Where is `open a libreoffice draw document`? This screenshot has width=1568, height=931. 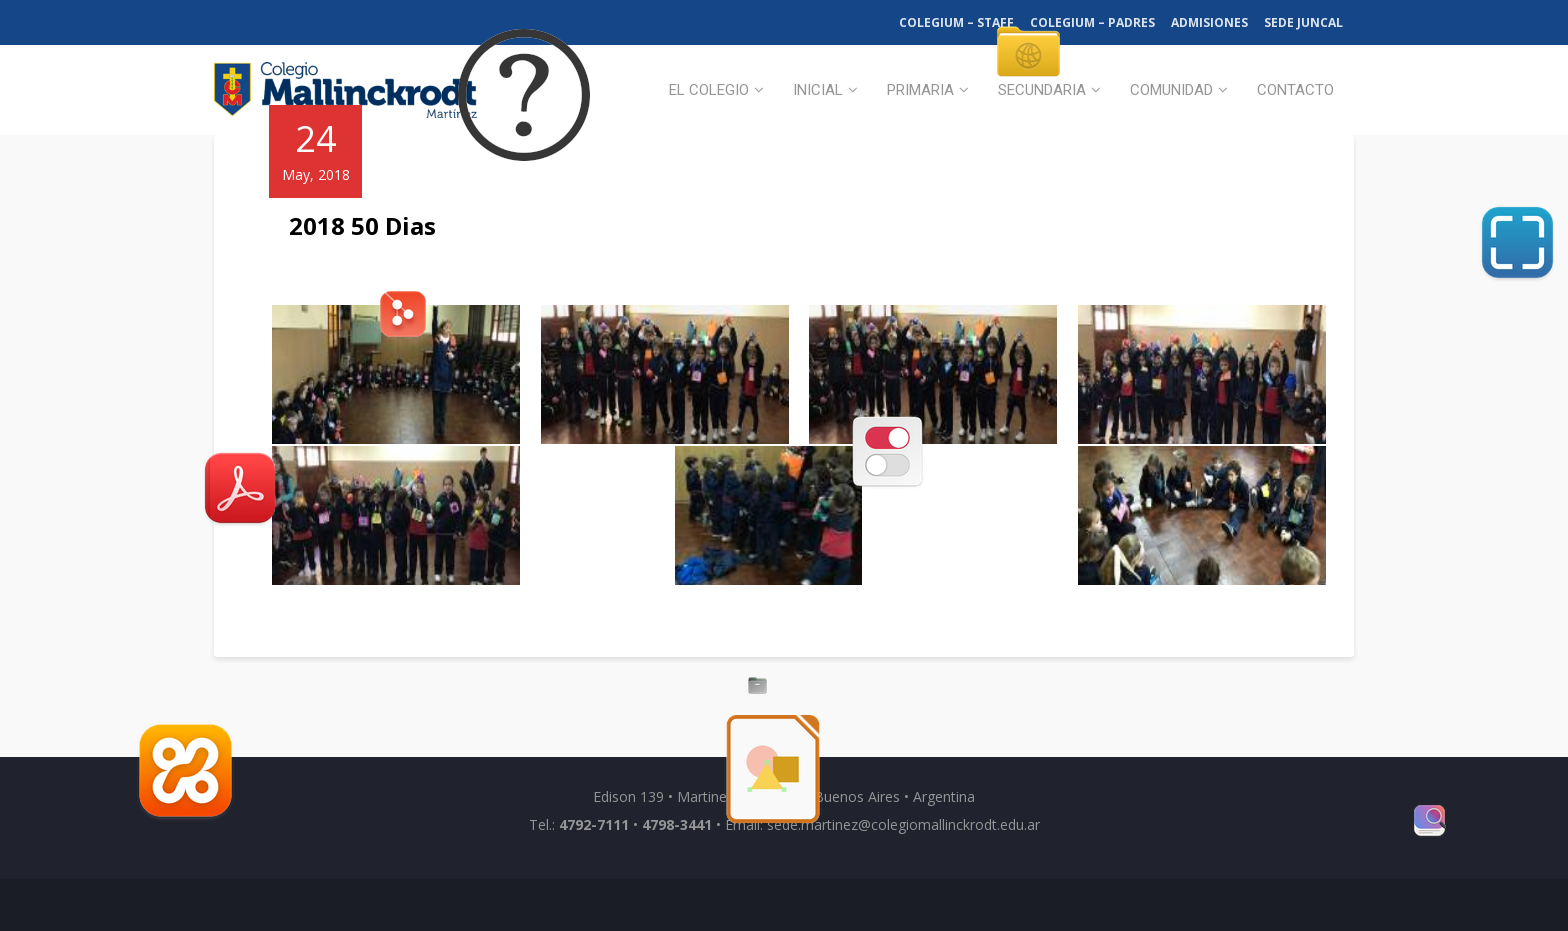 open a libreoffice draw document is located at coordinates (773, 769).